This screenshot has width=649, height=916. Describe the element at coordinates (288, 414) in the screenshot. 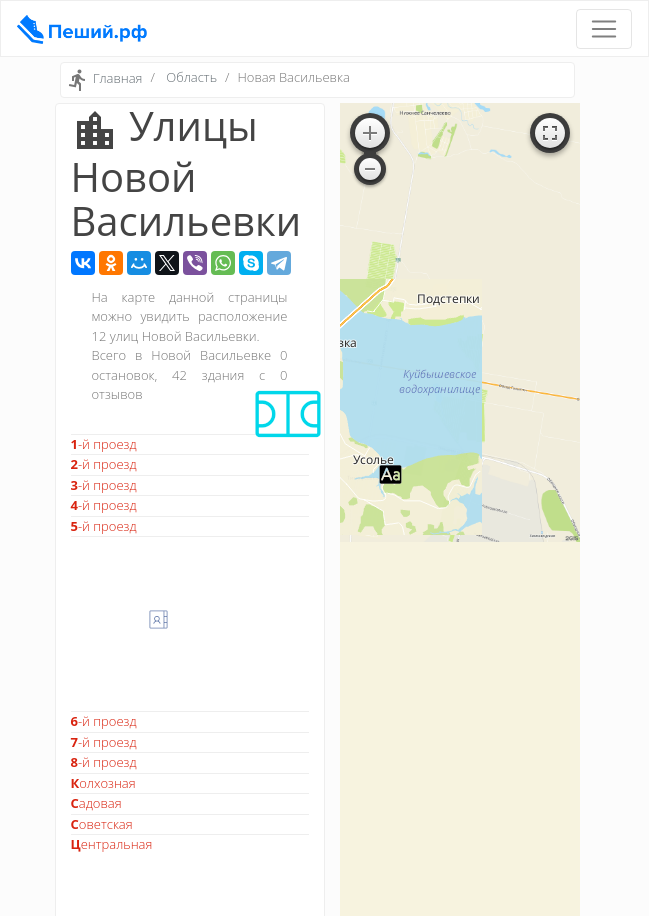

I see `view basketball court availability` at that location.